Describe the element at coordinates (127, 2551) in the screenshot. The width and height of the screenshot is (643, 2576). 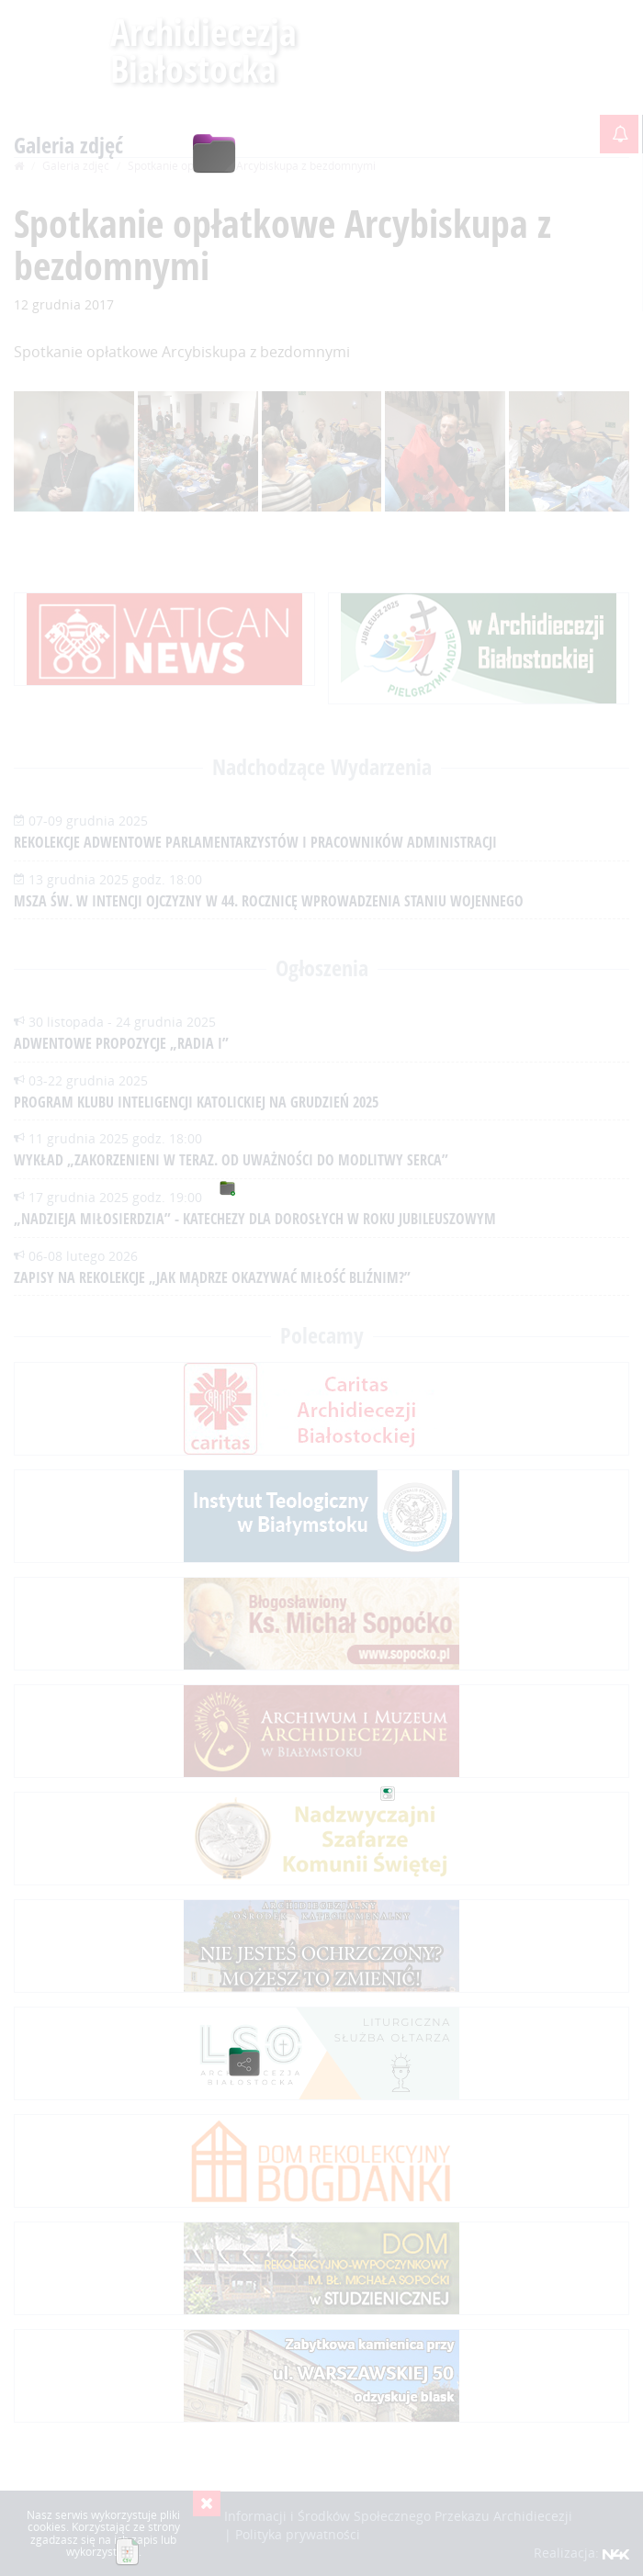
I see `open a CSV spreadsheet file` at that location.